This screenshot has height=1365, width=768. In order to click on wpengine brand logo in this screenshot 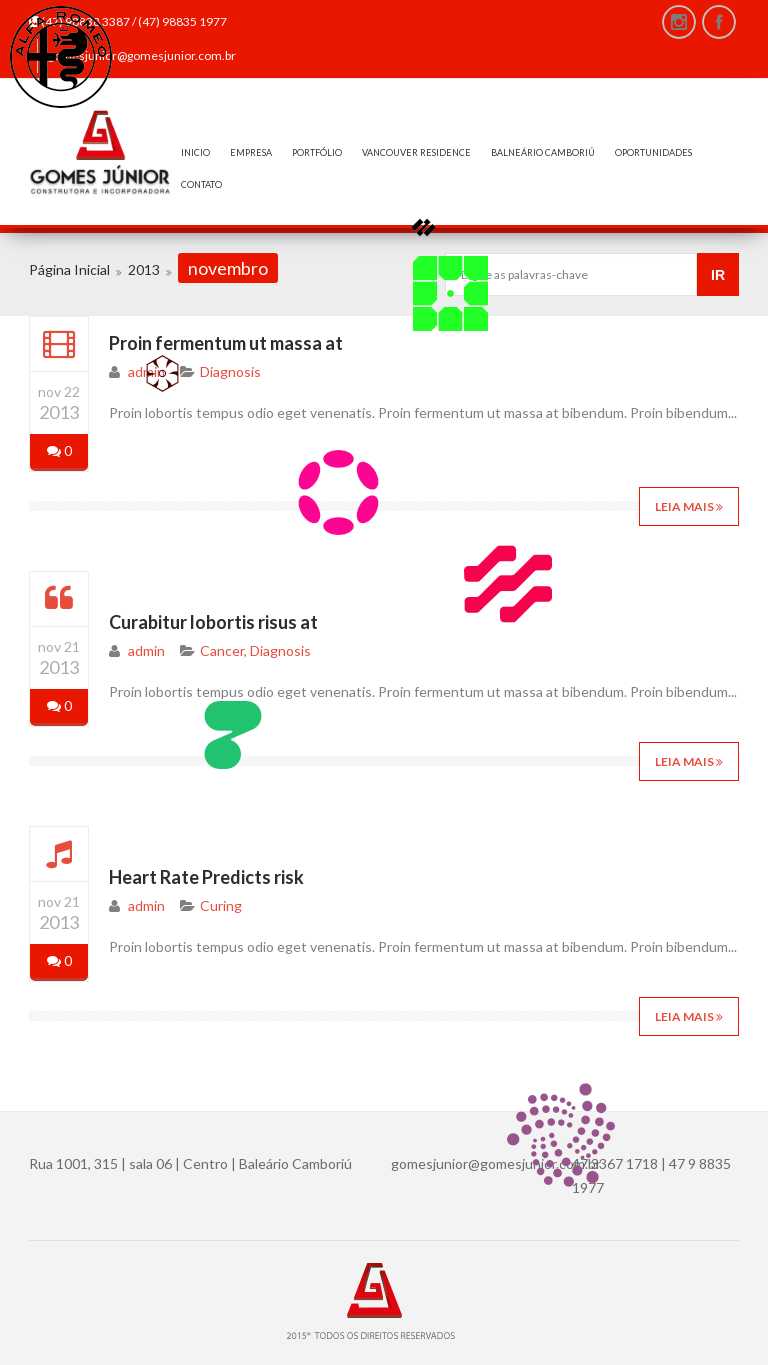, I will do `click(450, 293)`.